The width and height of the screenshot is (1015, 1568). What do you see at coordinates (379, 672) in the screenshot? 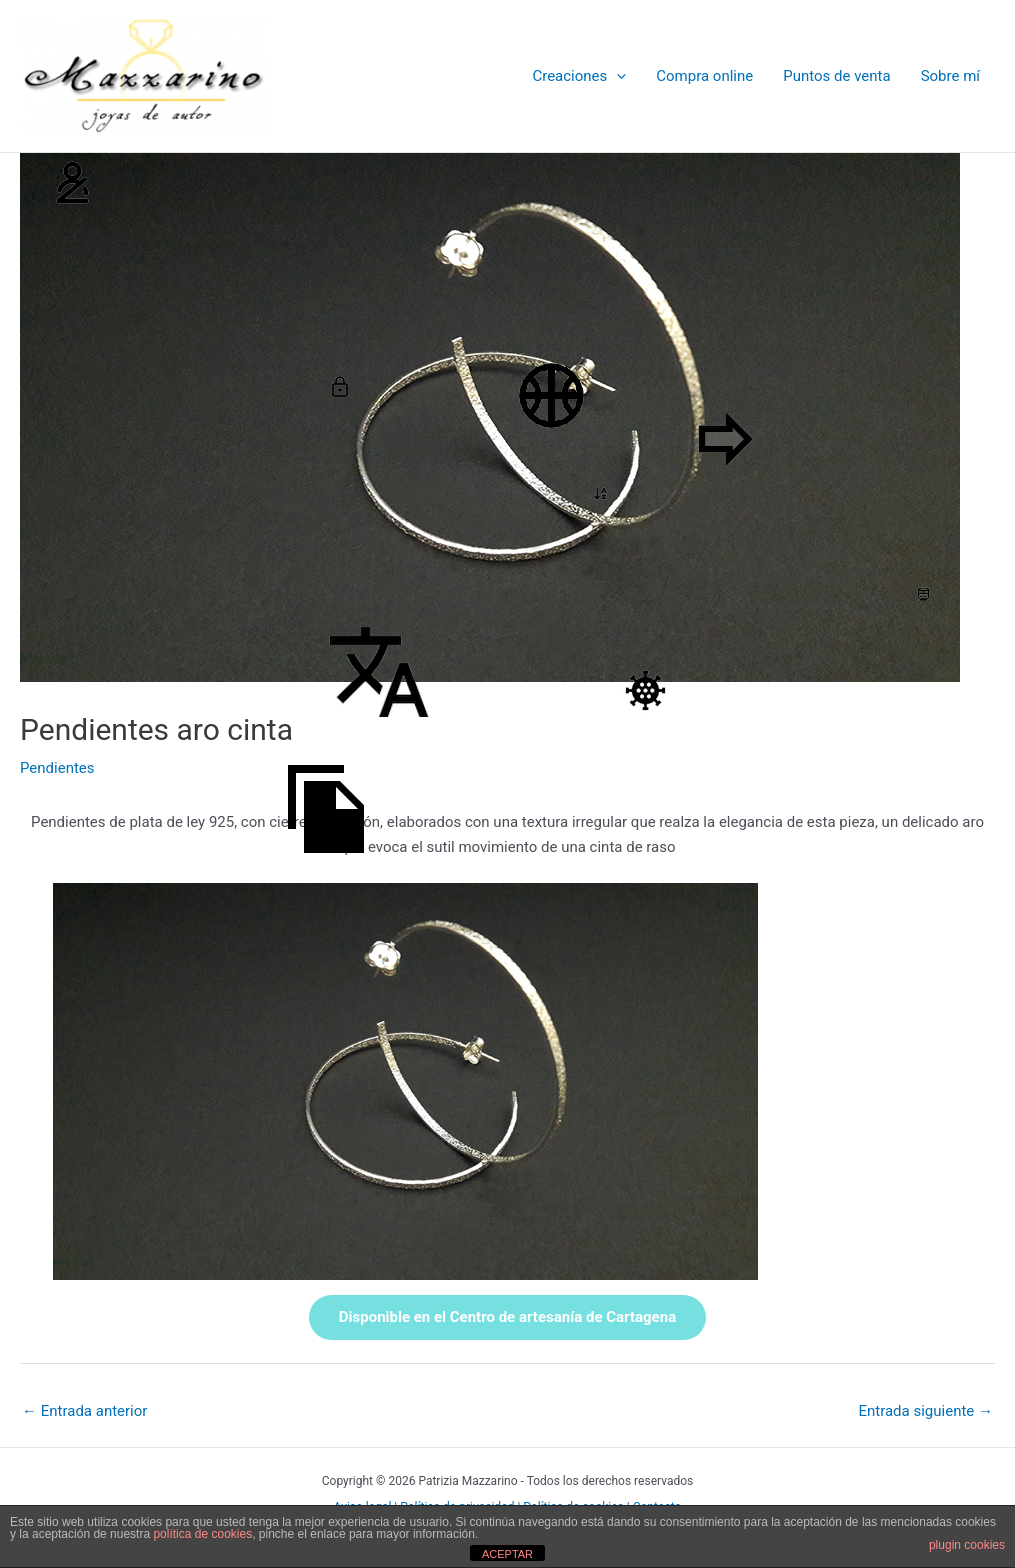
I see `translate text to another language` at bounding box center [379, 672].